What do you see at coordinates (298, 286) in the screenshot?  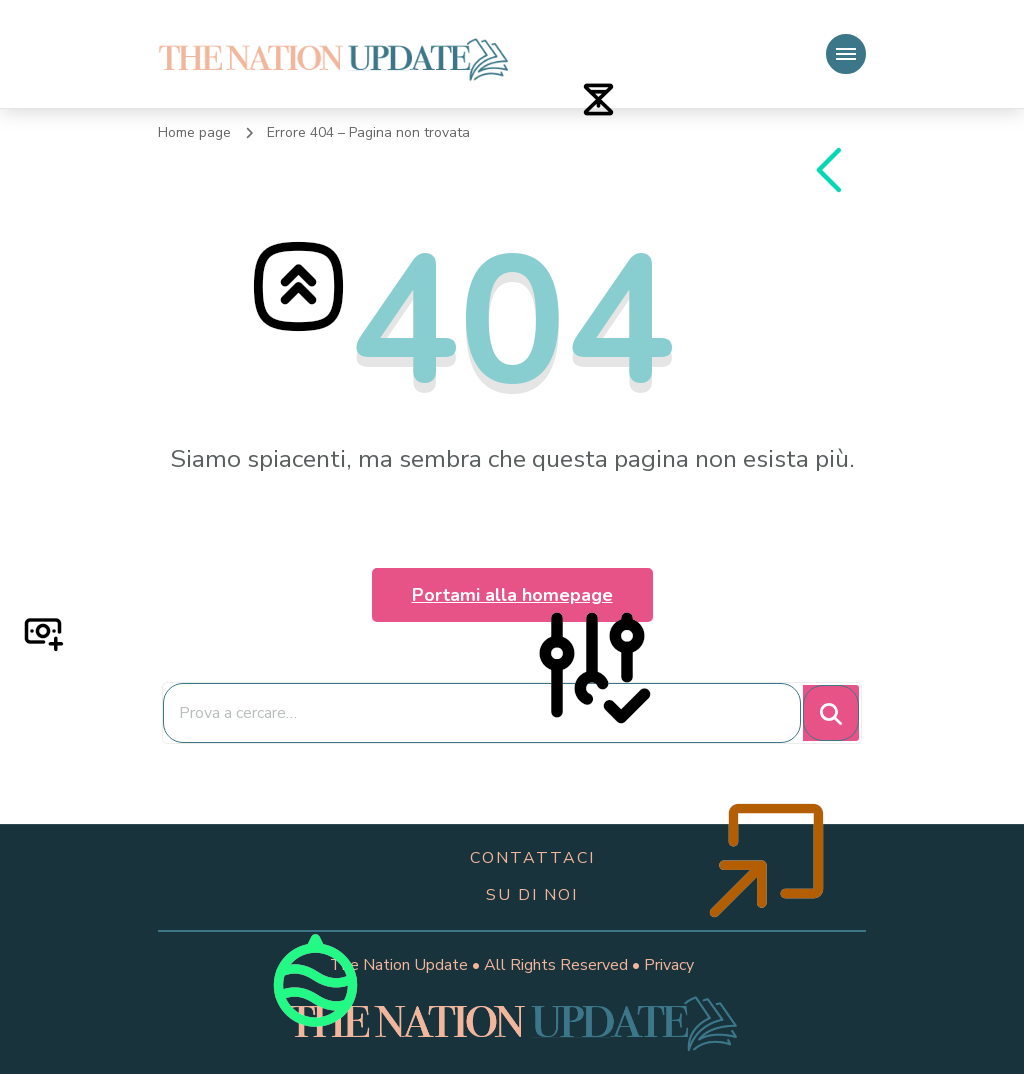 I see `scroll to top of page` at bounding box center [298, 286].